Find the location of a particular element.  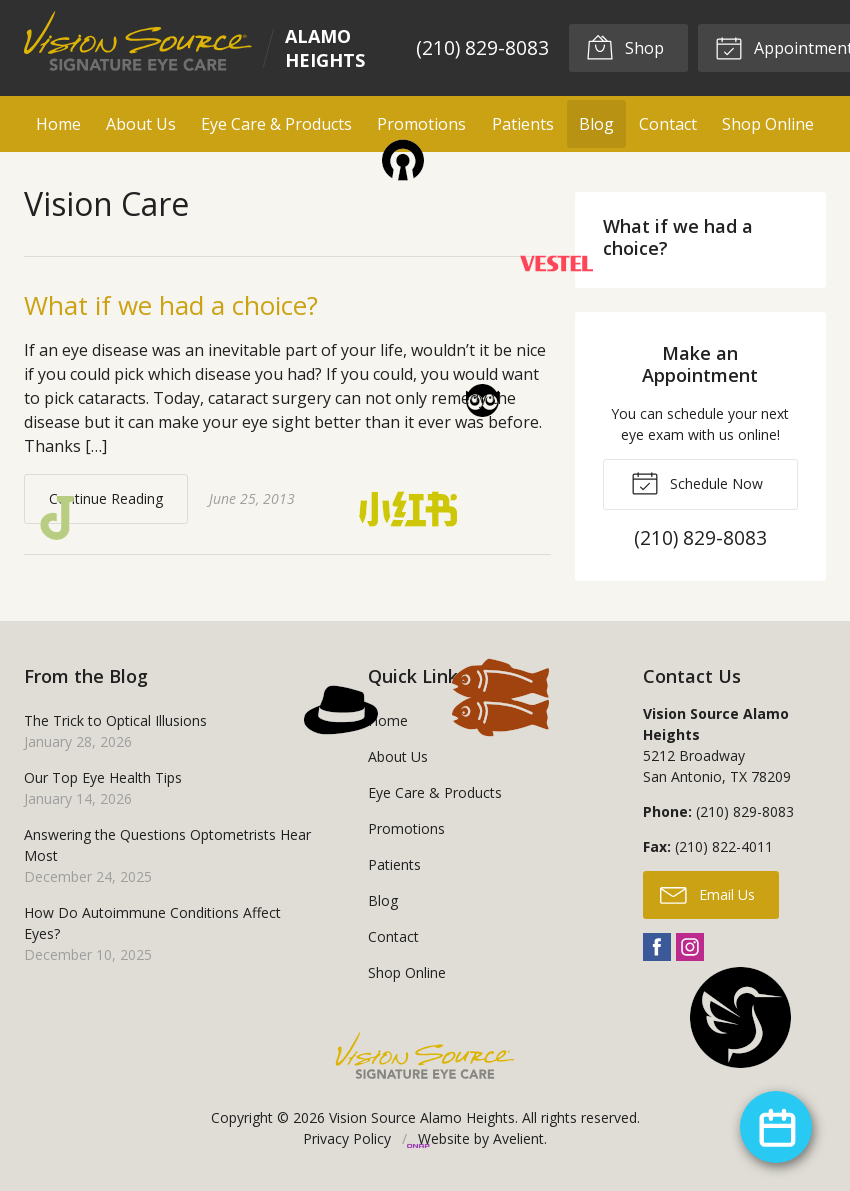

vestel brand logo is located at coordinates (556, 263).